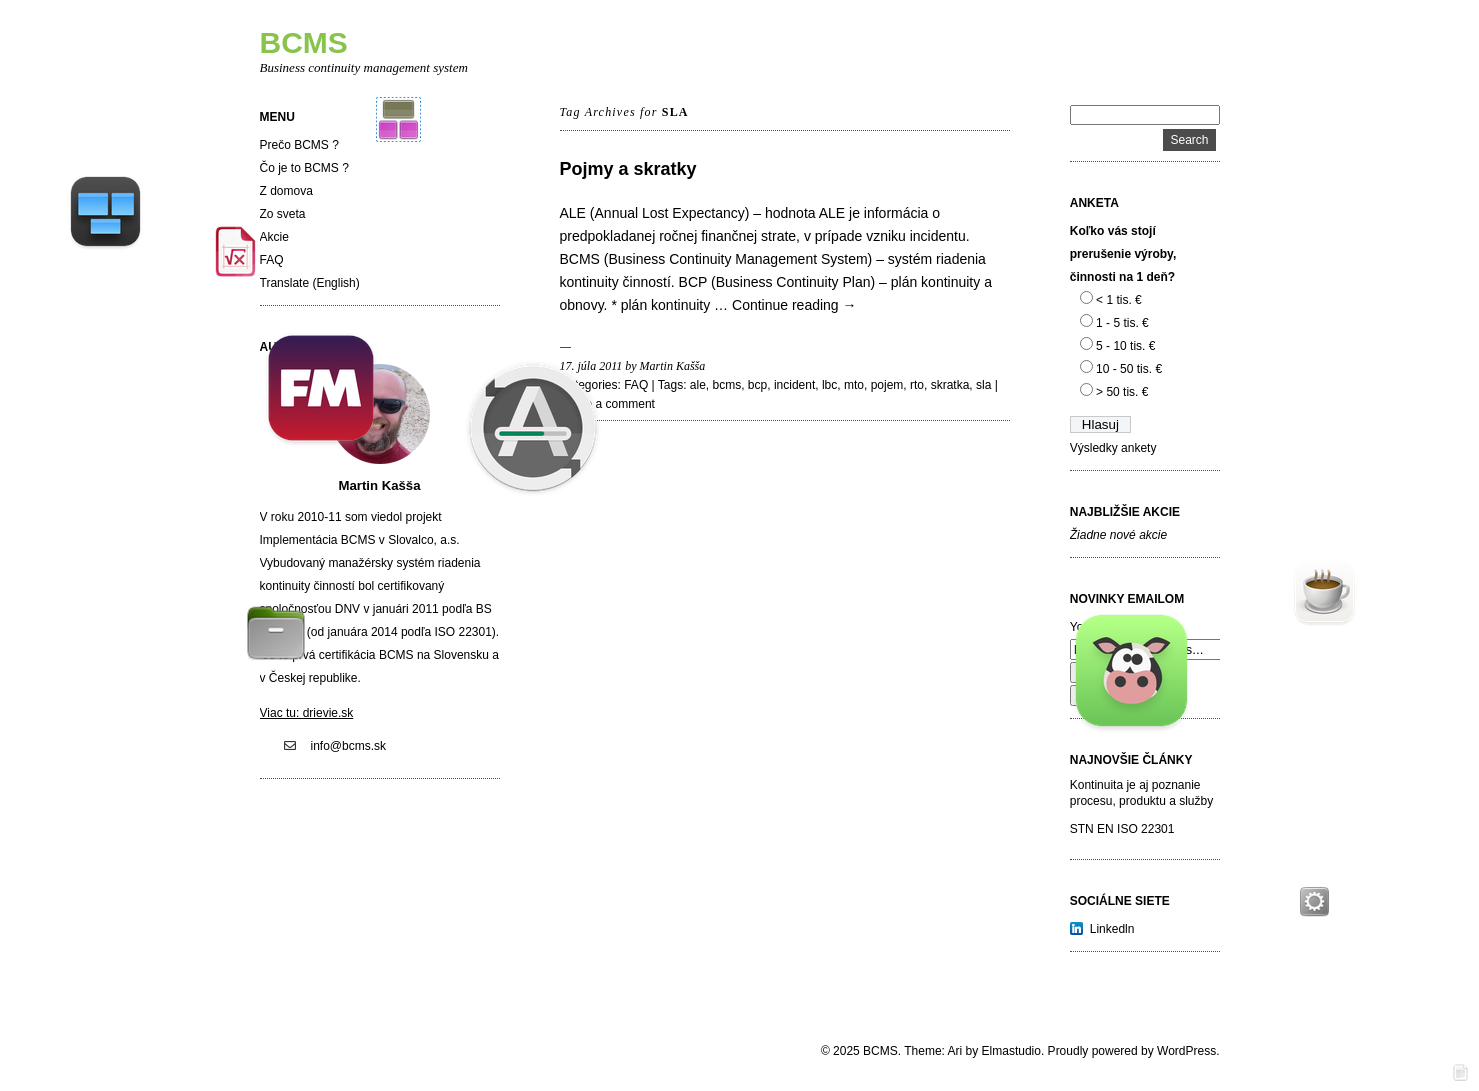 Image resolution: width=1479 pixels, height=1091 pixels. I want to click on select all items in the current view, so click(398, 119).